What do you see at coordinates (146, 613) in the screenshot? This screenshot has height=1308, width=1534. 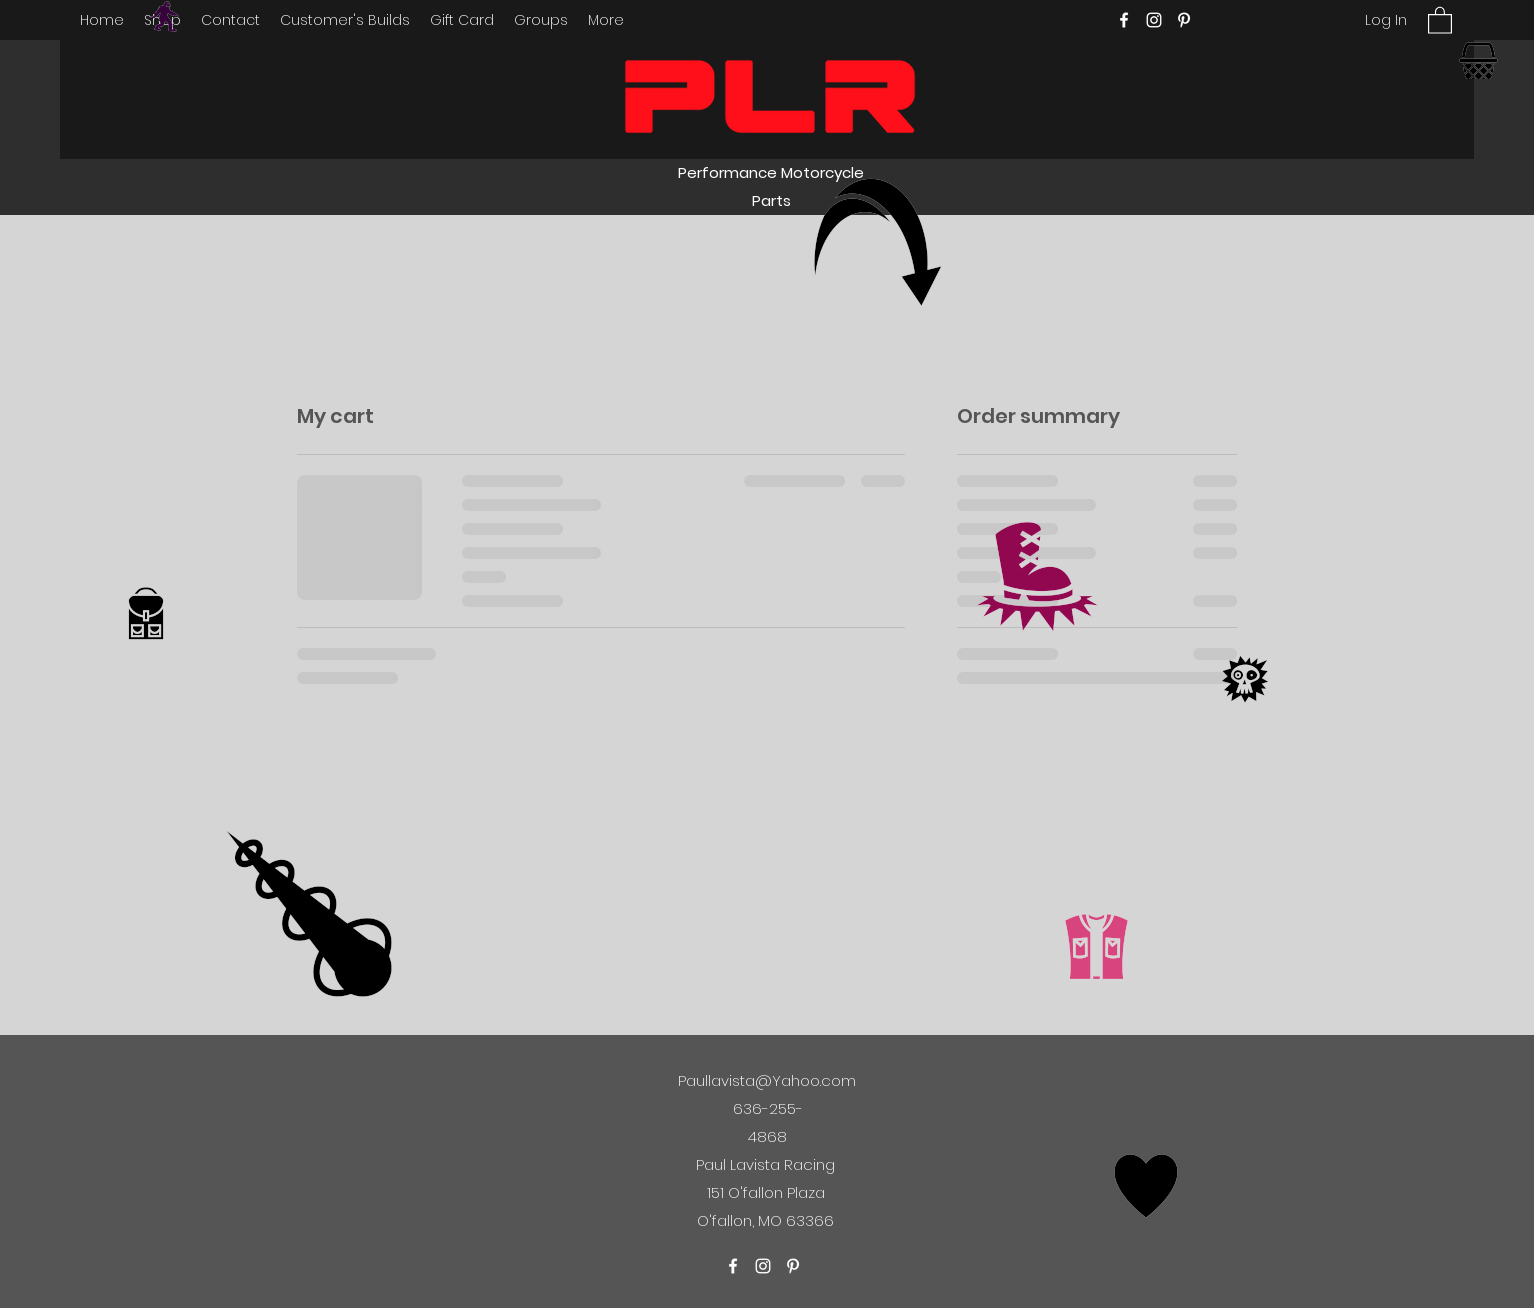 I see `access your inventory or stored items` at bounding box center [146, 613].